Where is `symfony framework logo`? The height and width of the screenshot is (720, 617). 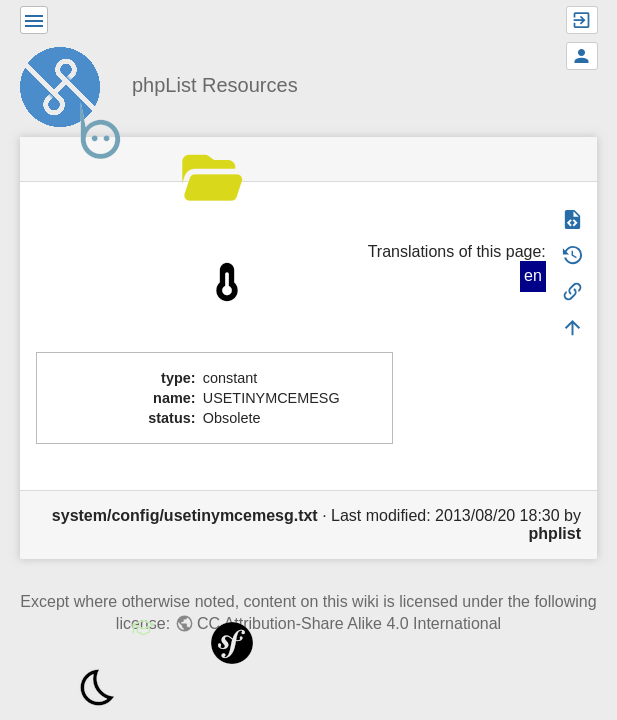
symfony framework logo is located at coordinates (232, 643).